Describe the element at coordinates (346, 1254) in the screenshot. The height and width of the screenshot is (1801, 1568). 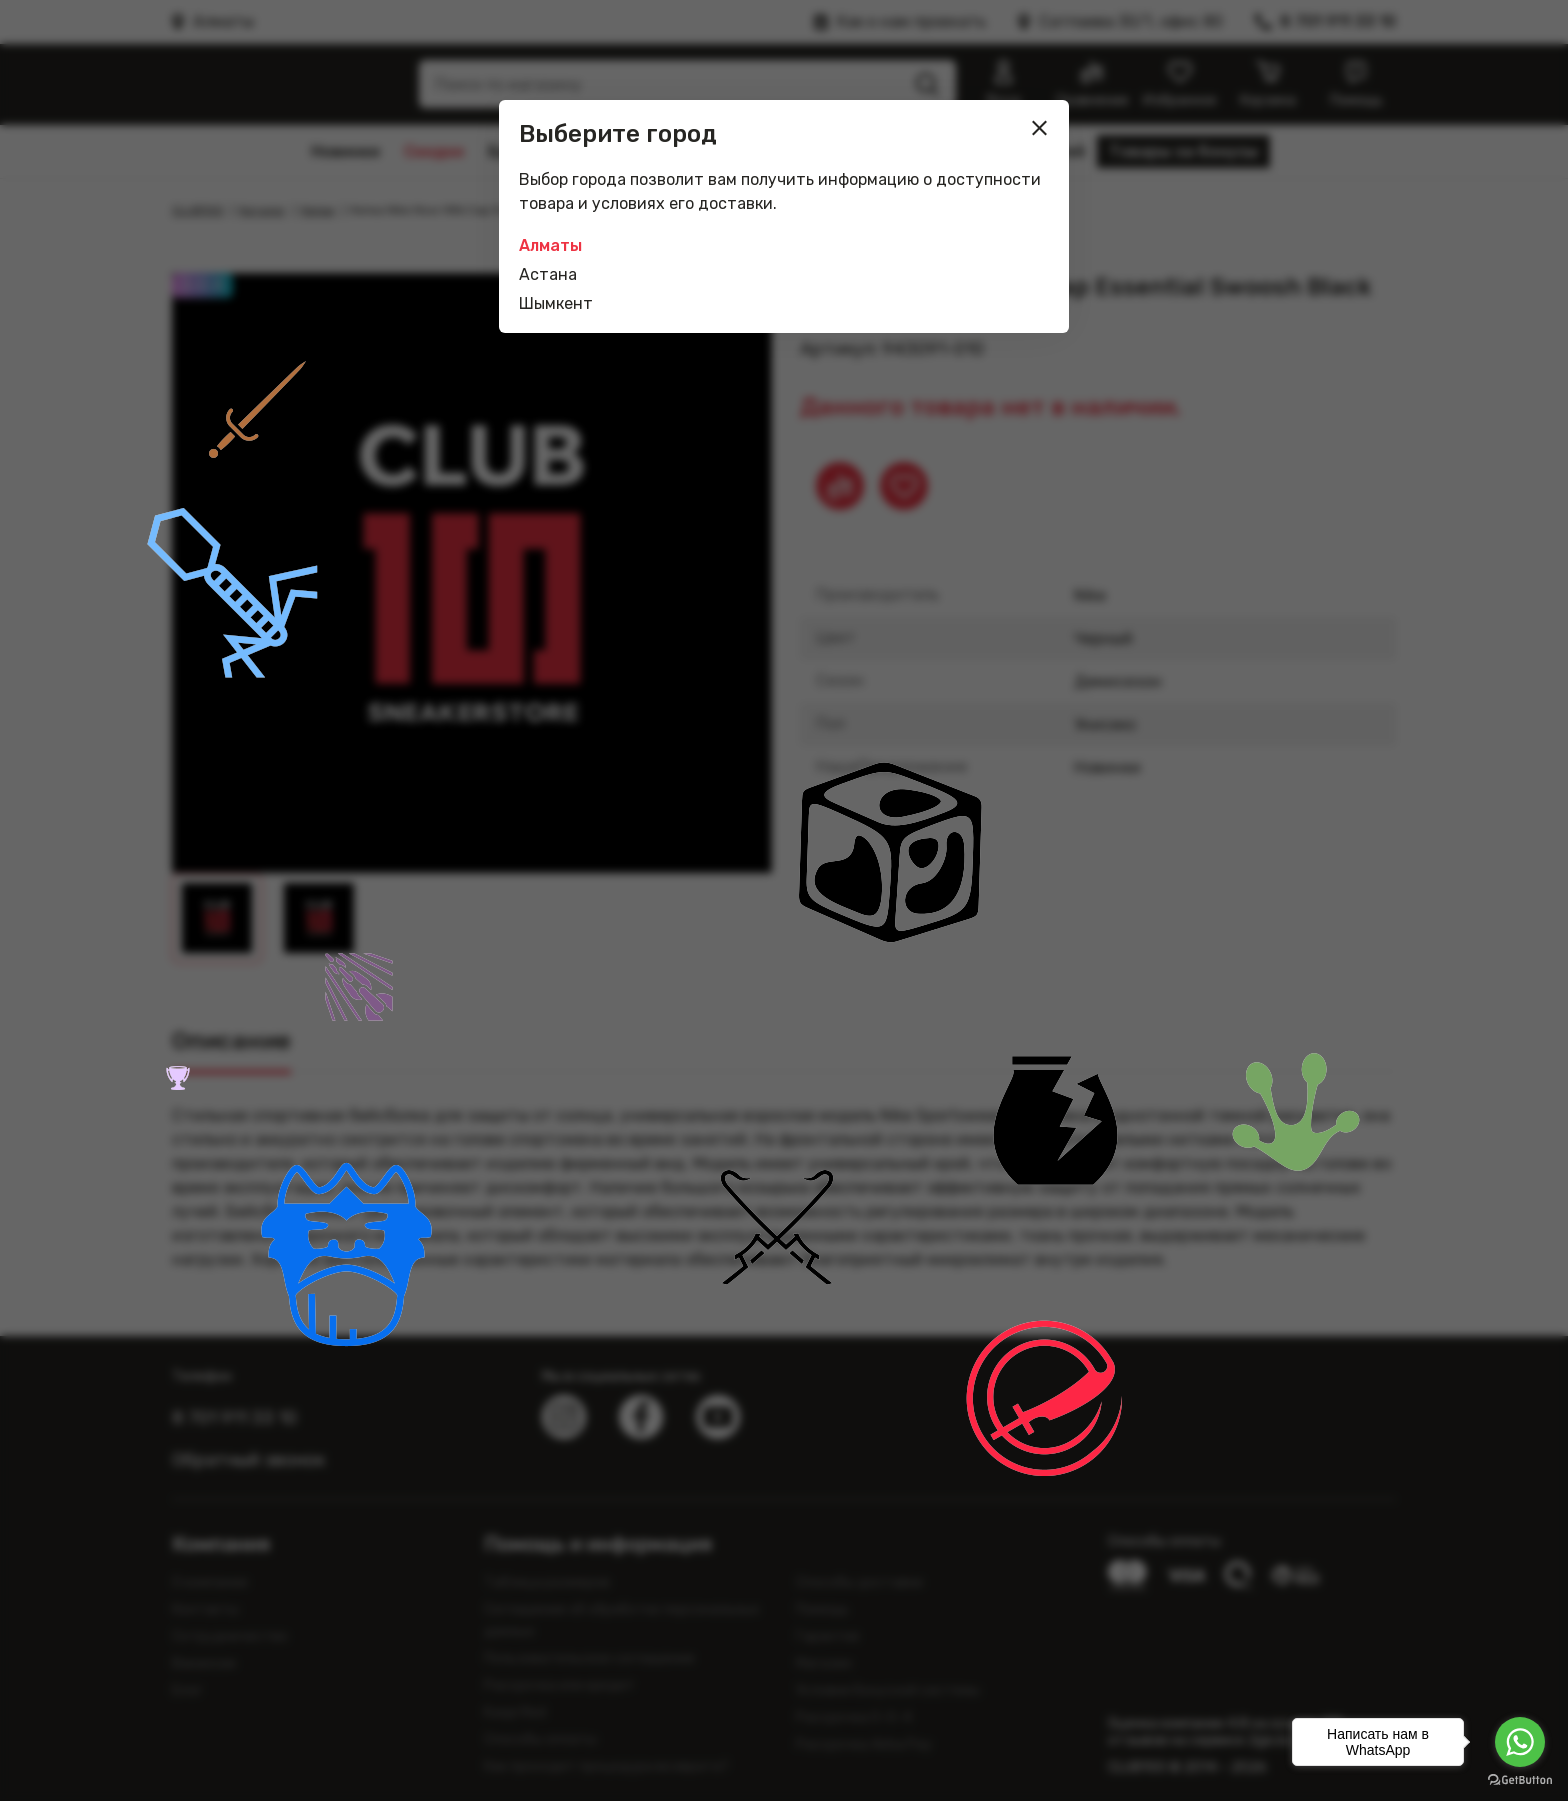
I see `select the old king character or unit` at that location.